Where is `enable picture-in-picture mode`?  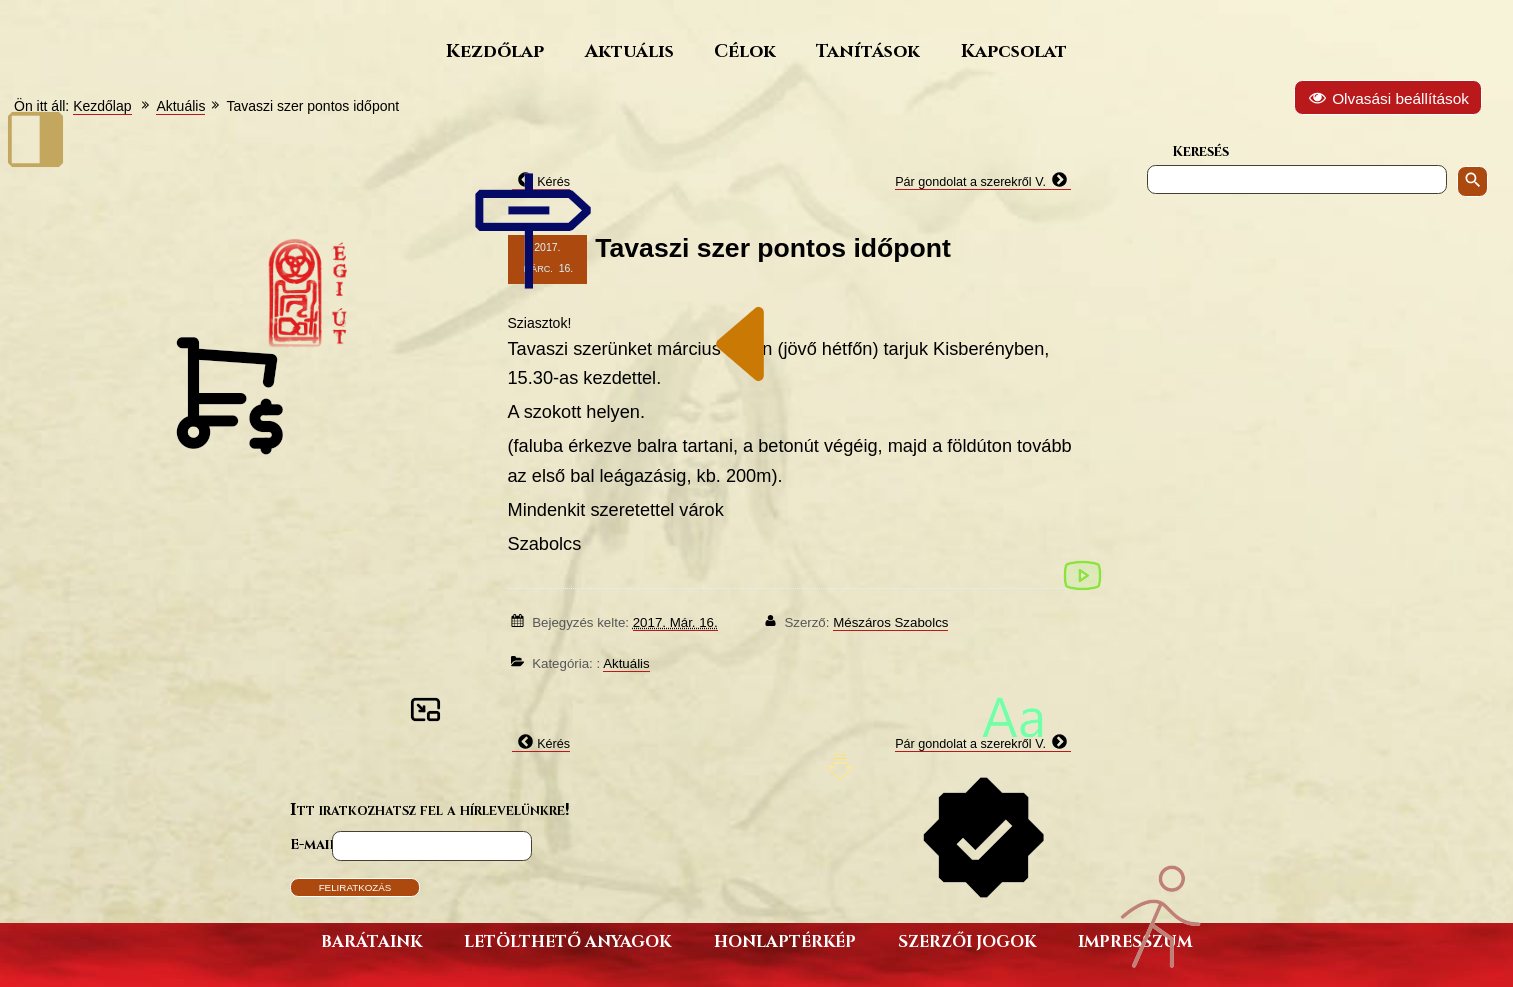
enable picture-in-picture mode is located at coordinates (425, 709).